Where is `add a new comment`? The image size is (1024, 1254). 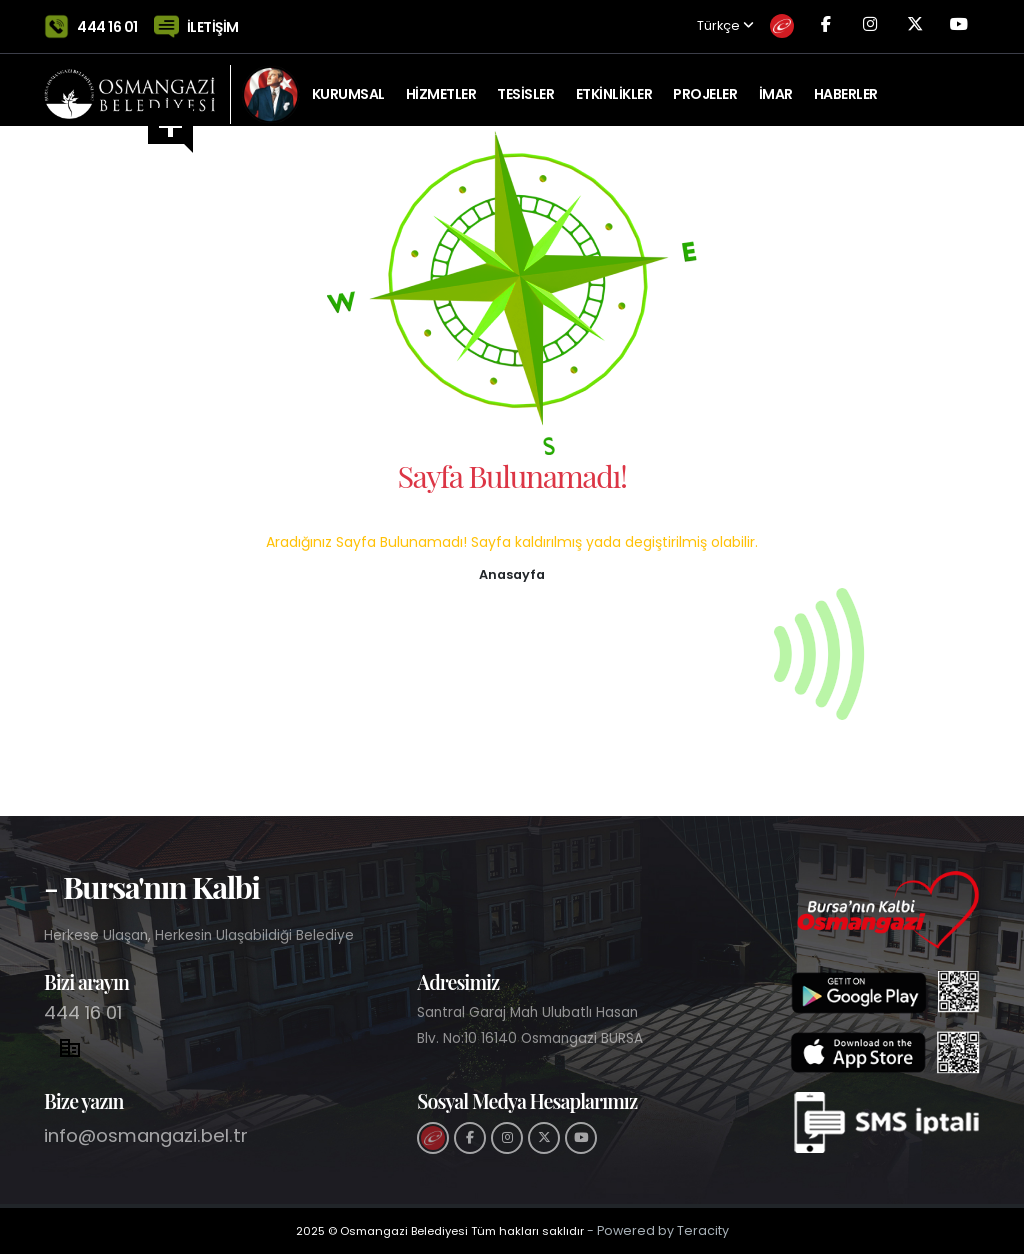
add a new comment is located at coordinates (170, 130).